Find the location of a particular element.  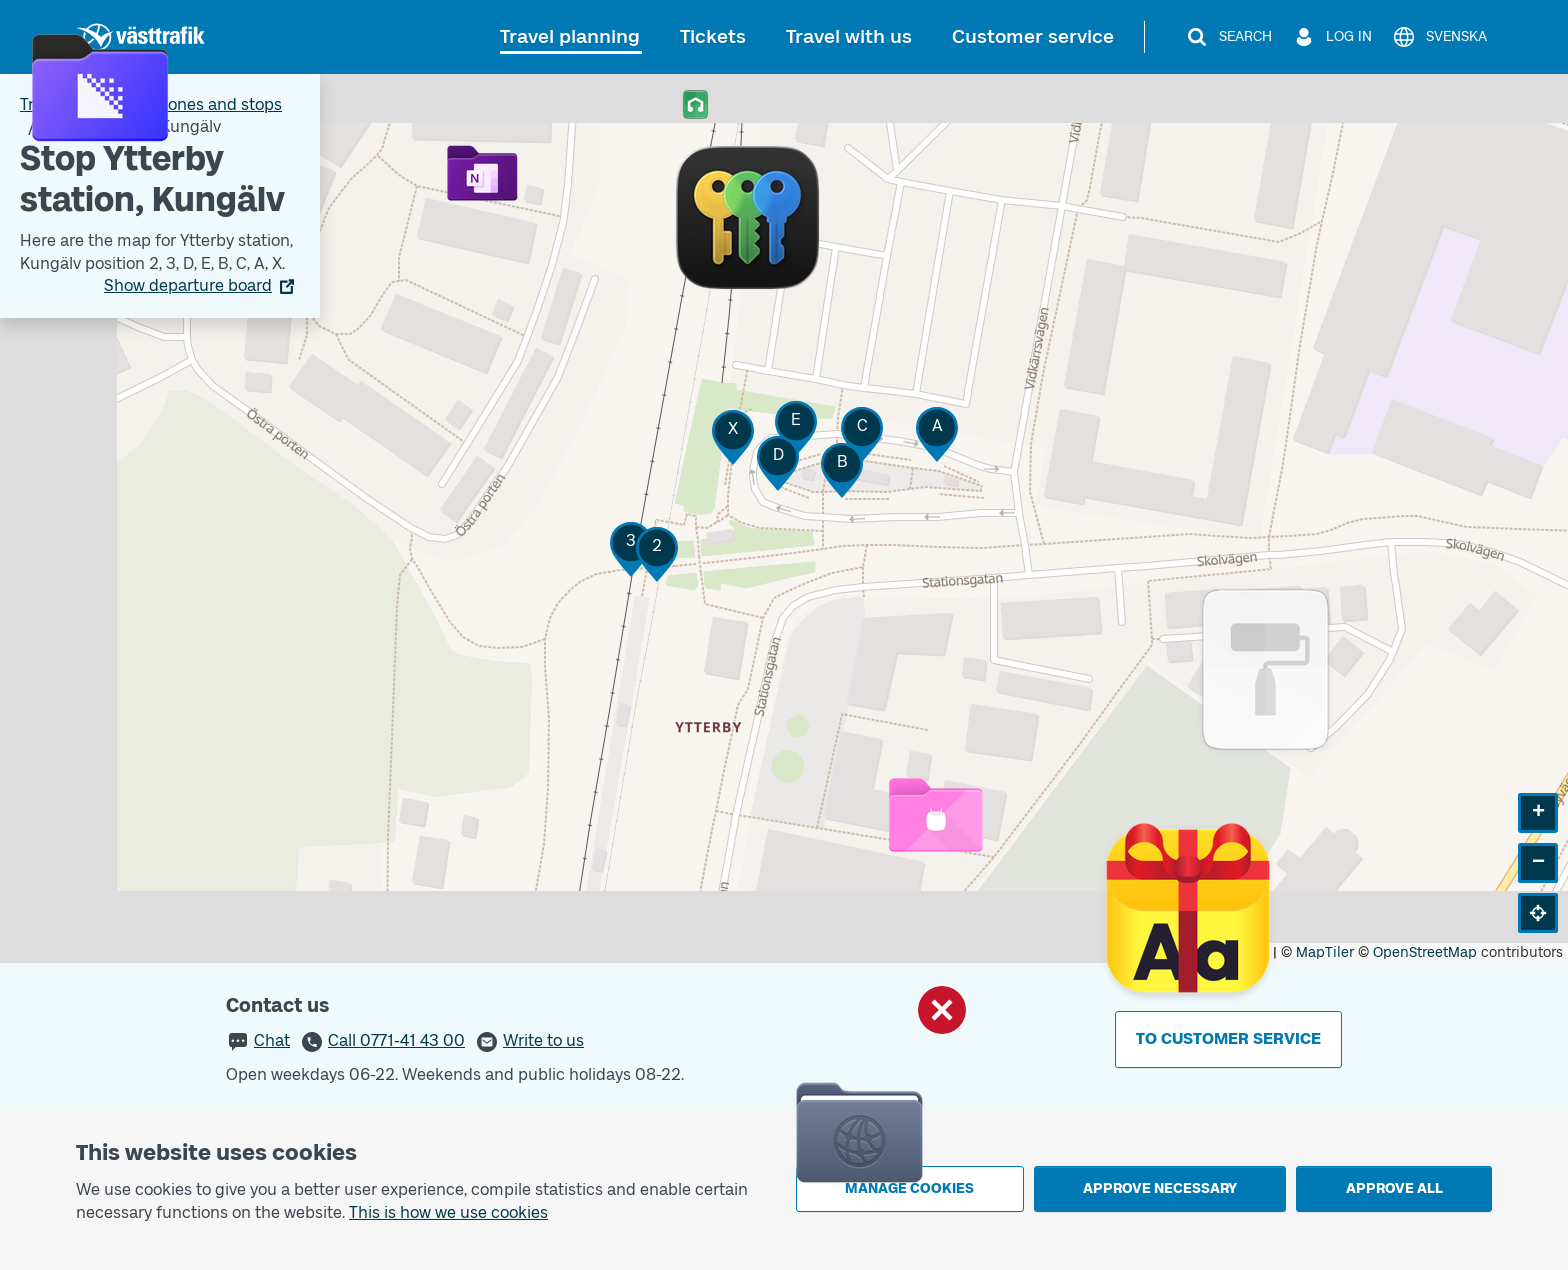

open android marshmallow system folder is located at coordinates (935, 817).